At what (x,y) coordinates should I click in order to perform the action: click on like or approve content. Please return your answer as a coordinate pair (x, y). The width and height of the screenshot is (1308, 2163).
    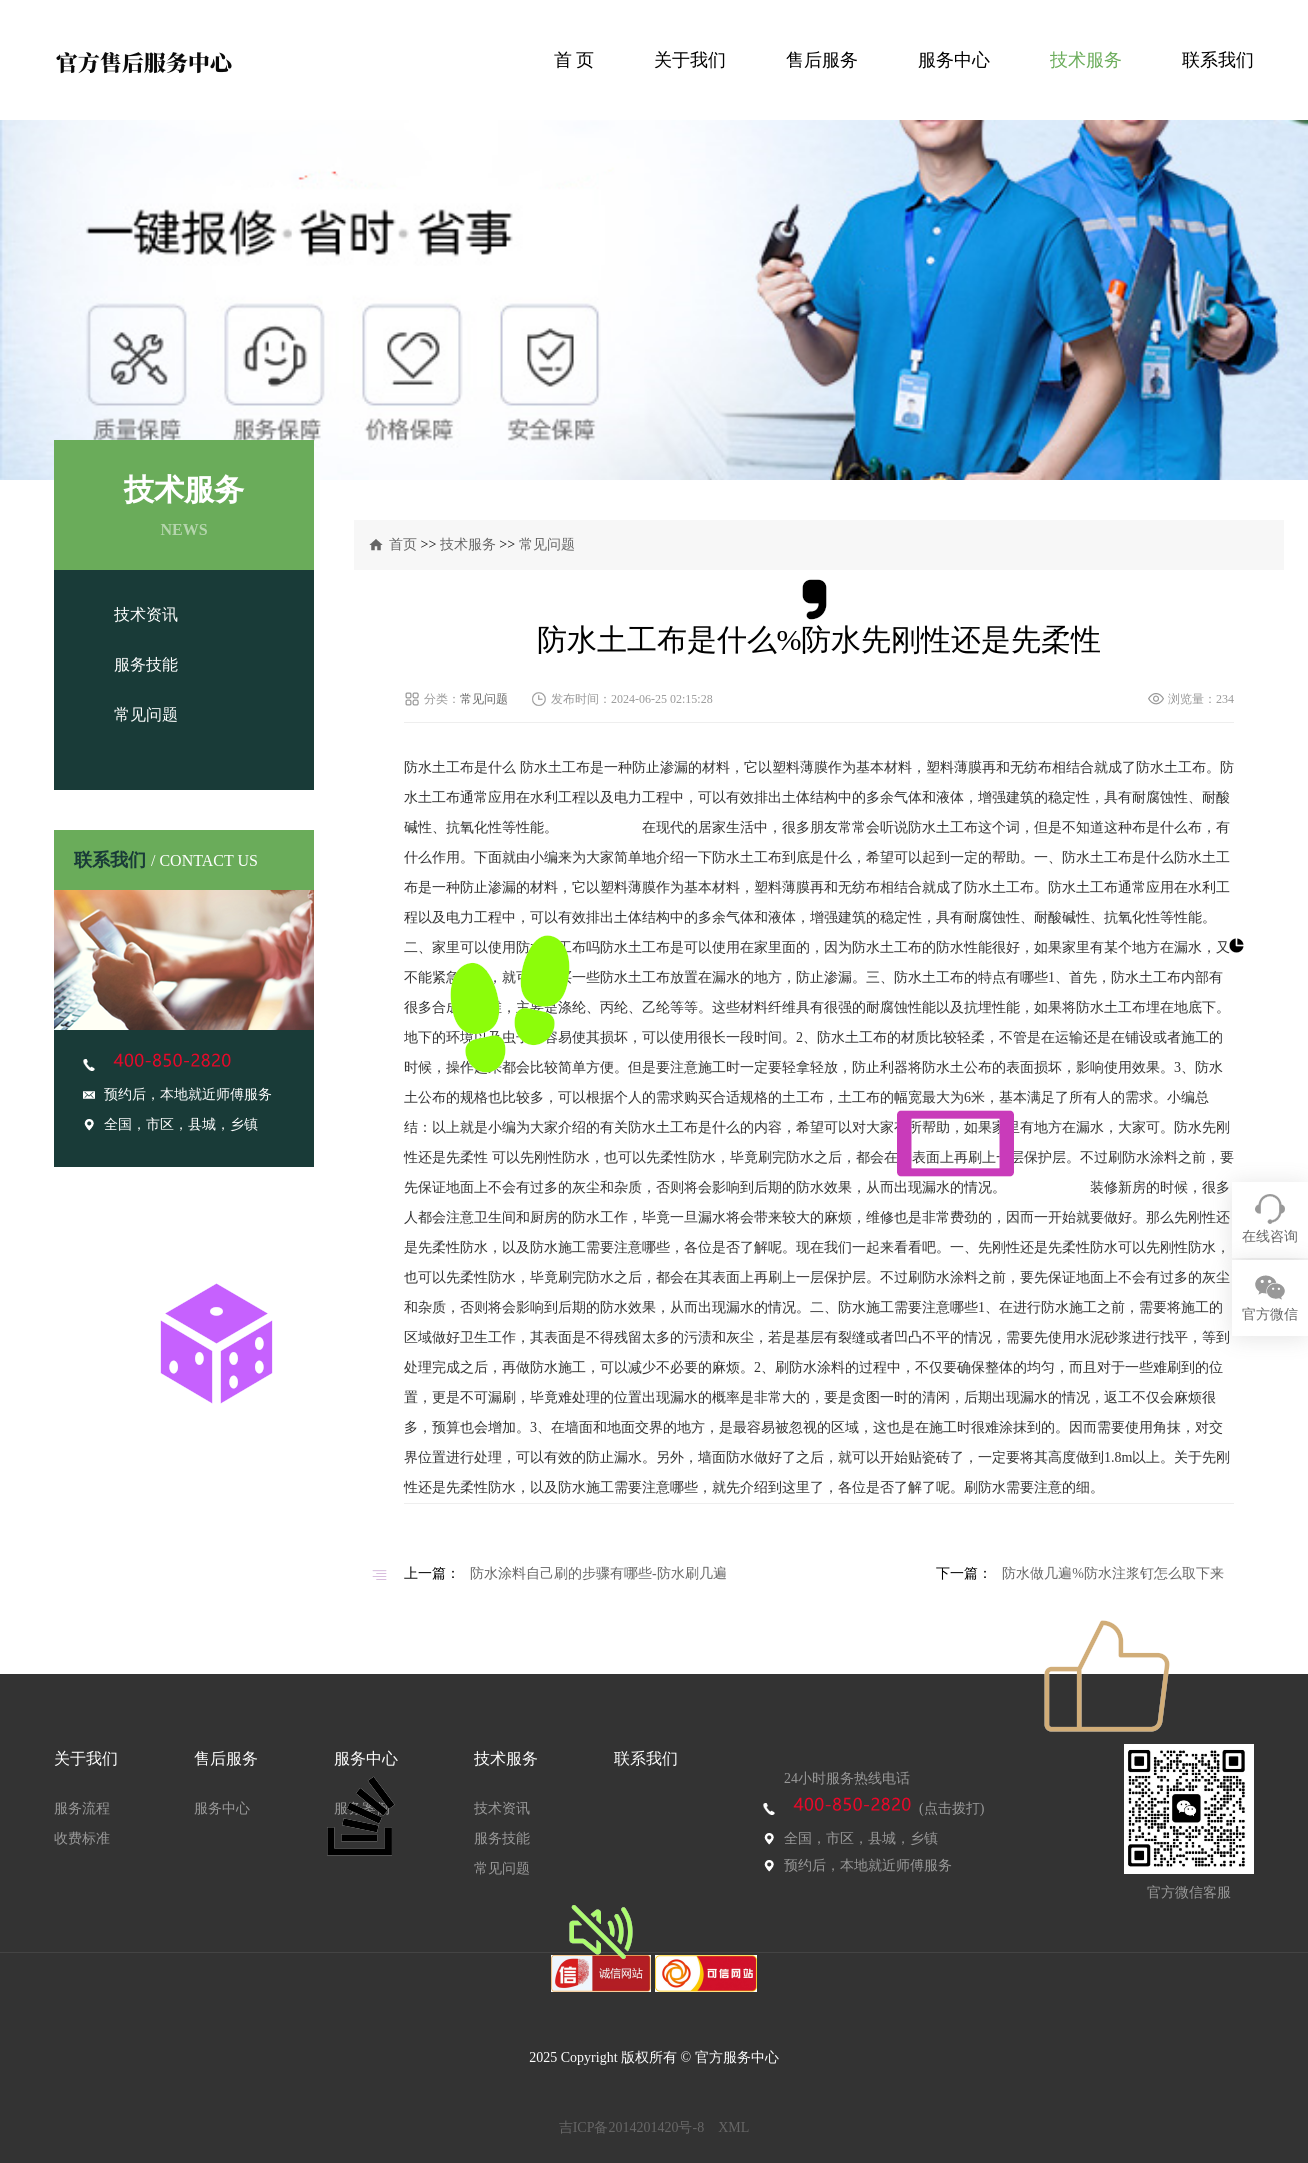
    Looking at the image, I should click on (1107, 1683).